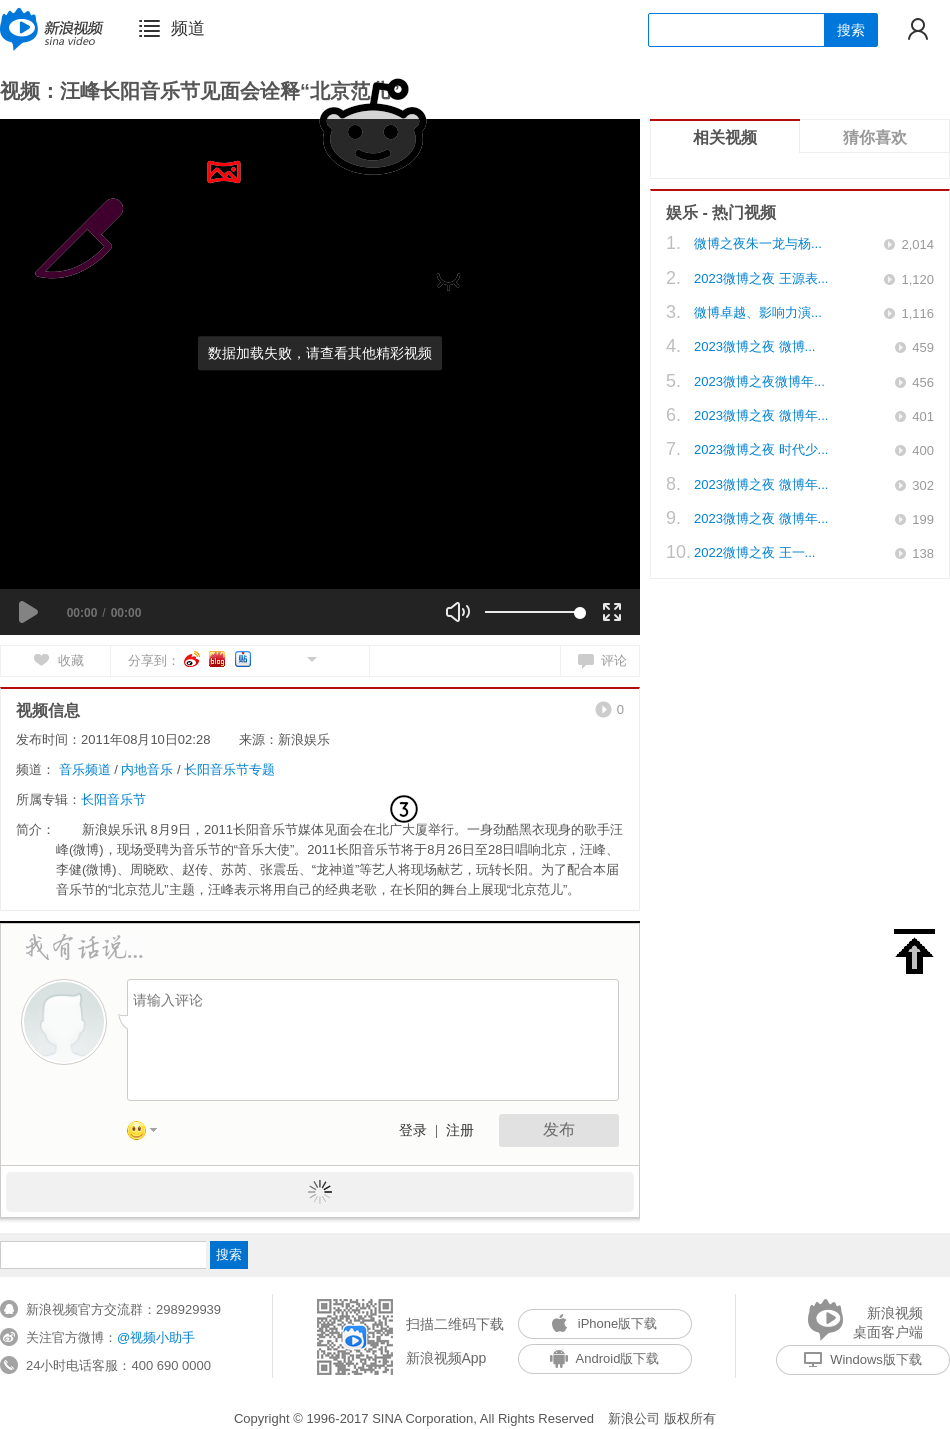 The width and height of the screenshot is (950, 1429). What do you see at coordinates (914, 951) in the screenshot?
I see `publish or upload content` at bounding box center [914, 951].